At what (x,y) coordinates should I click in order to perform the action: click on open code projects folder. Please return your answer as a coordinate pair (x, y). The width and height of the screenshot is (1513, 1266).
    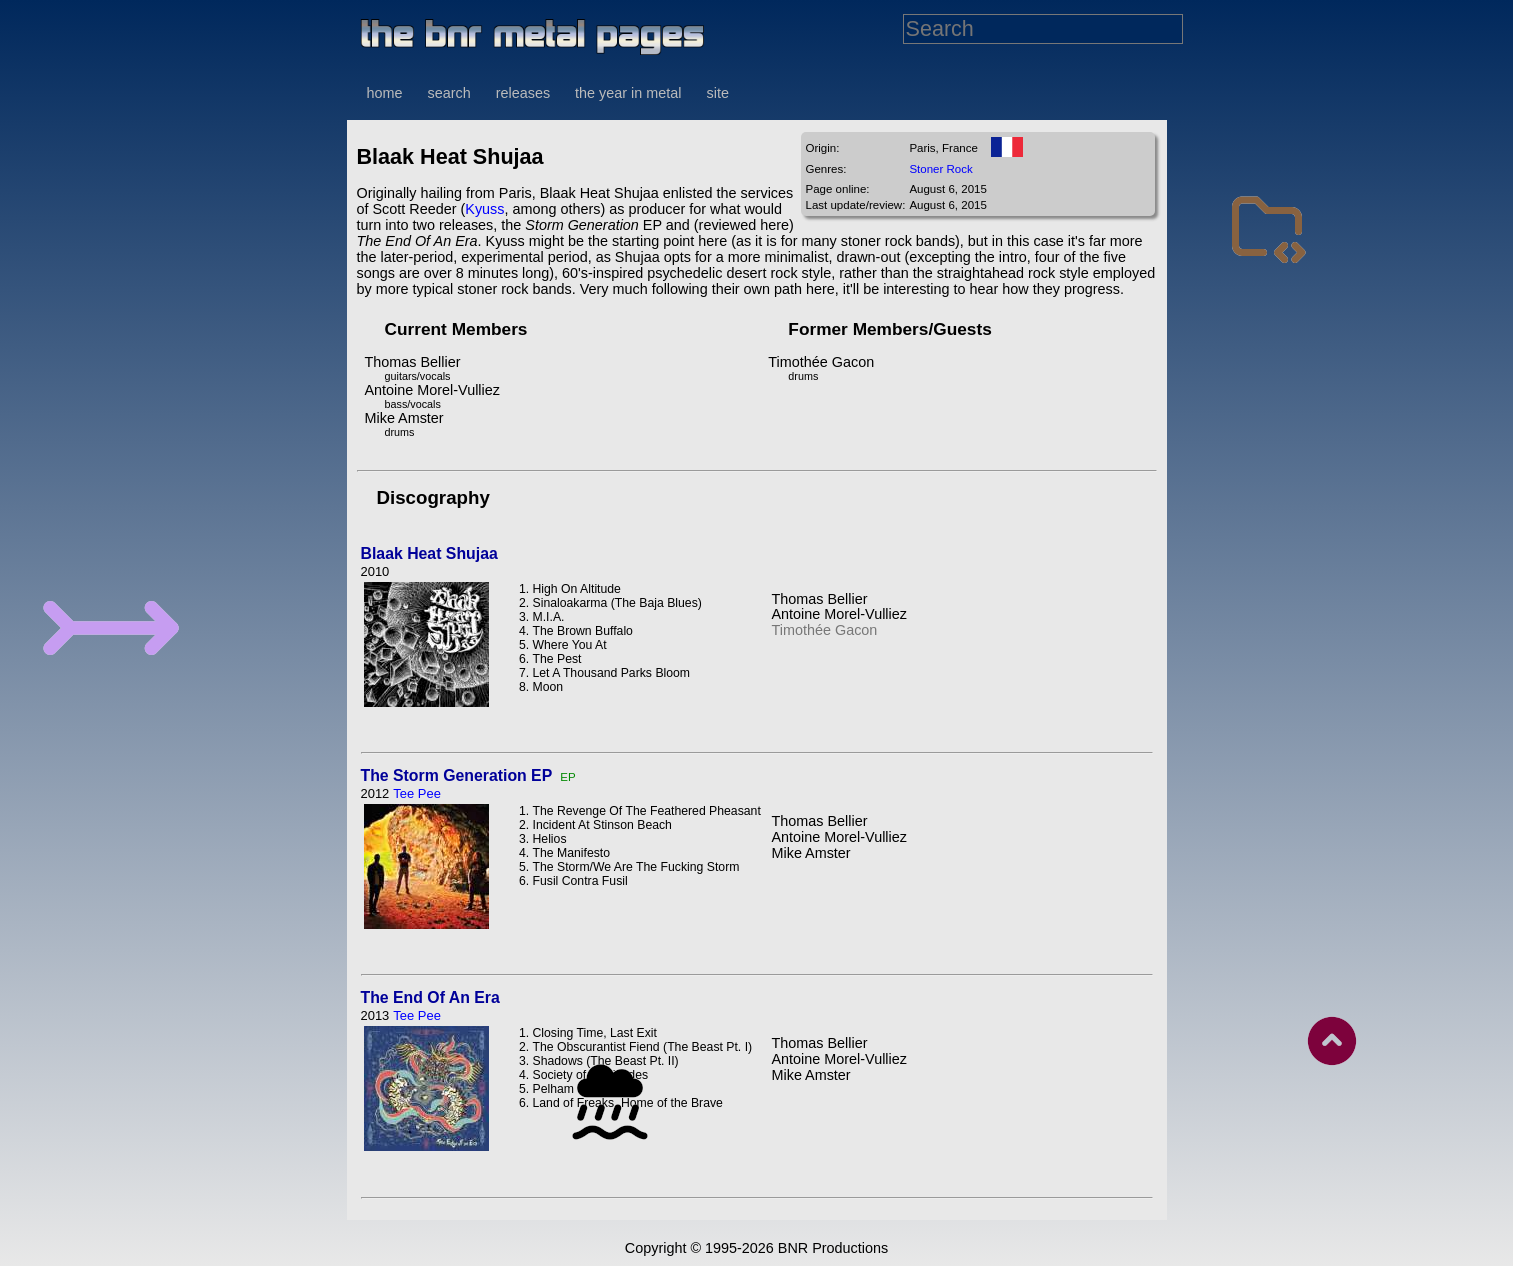
    Looking at the image, I should click on (1267, 228).